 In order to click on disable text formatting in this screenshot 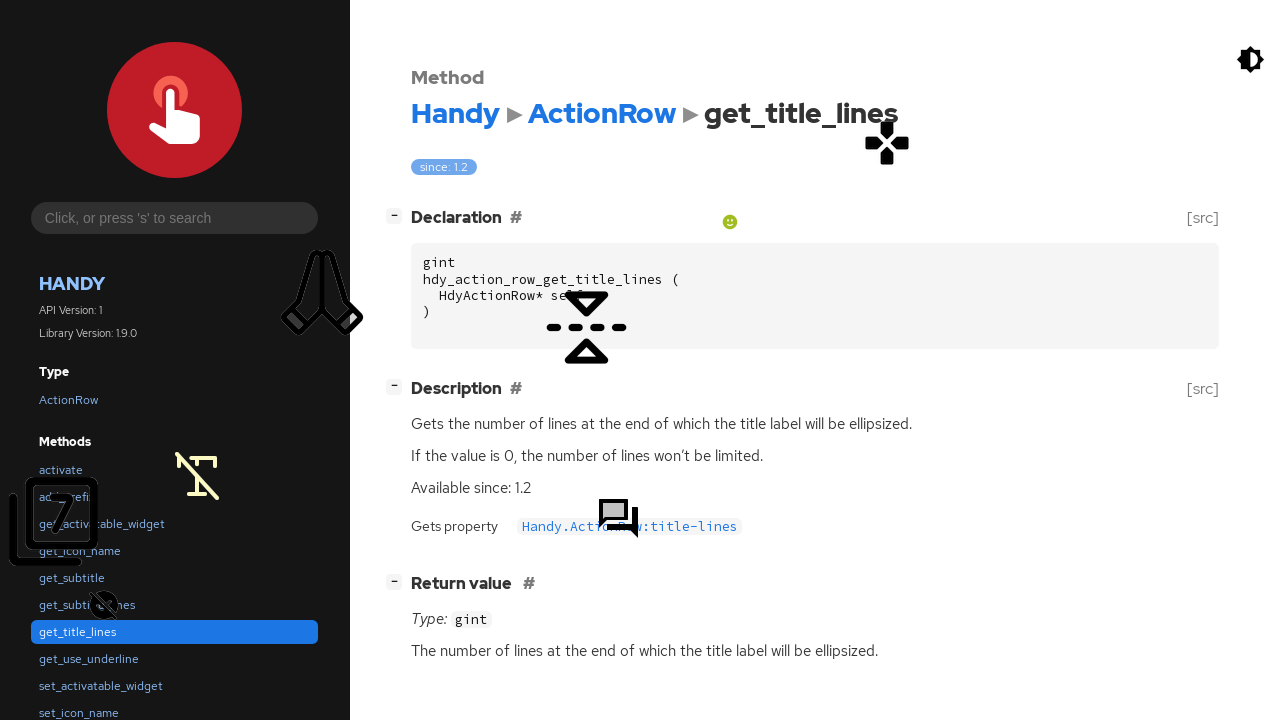, I will do `click(197, 476)`.